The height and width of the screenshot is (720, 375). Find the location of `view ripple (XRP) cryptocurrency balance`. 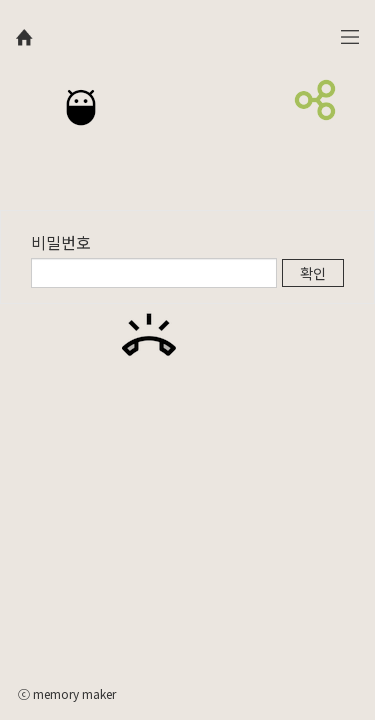

view ripple (XRP) cryptocurrency balance is located at coordinates (315, 100).